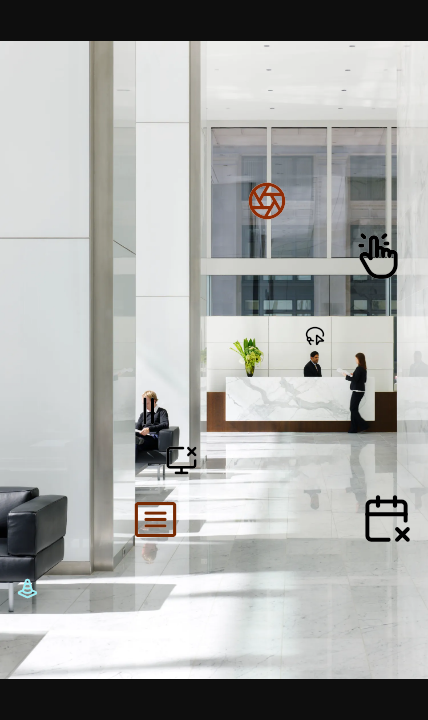 This screenshot has width=428, height=720. I want to click on cancel or delete a scheduled event, so click(386, 518).